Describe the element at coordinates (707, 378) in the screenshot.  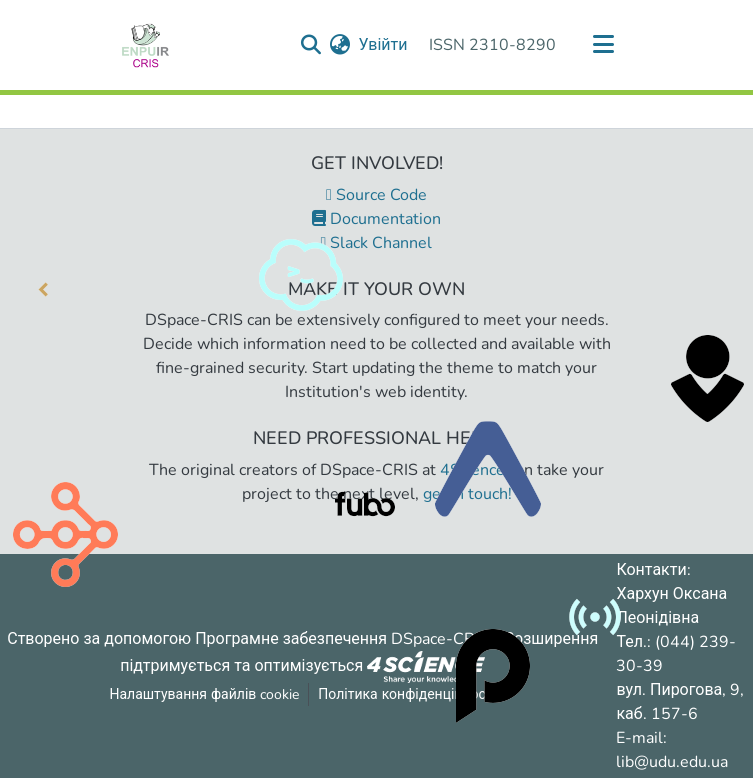
I see `opsgenie incident management platform logo` at that location.